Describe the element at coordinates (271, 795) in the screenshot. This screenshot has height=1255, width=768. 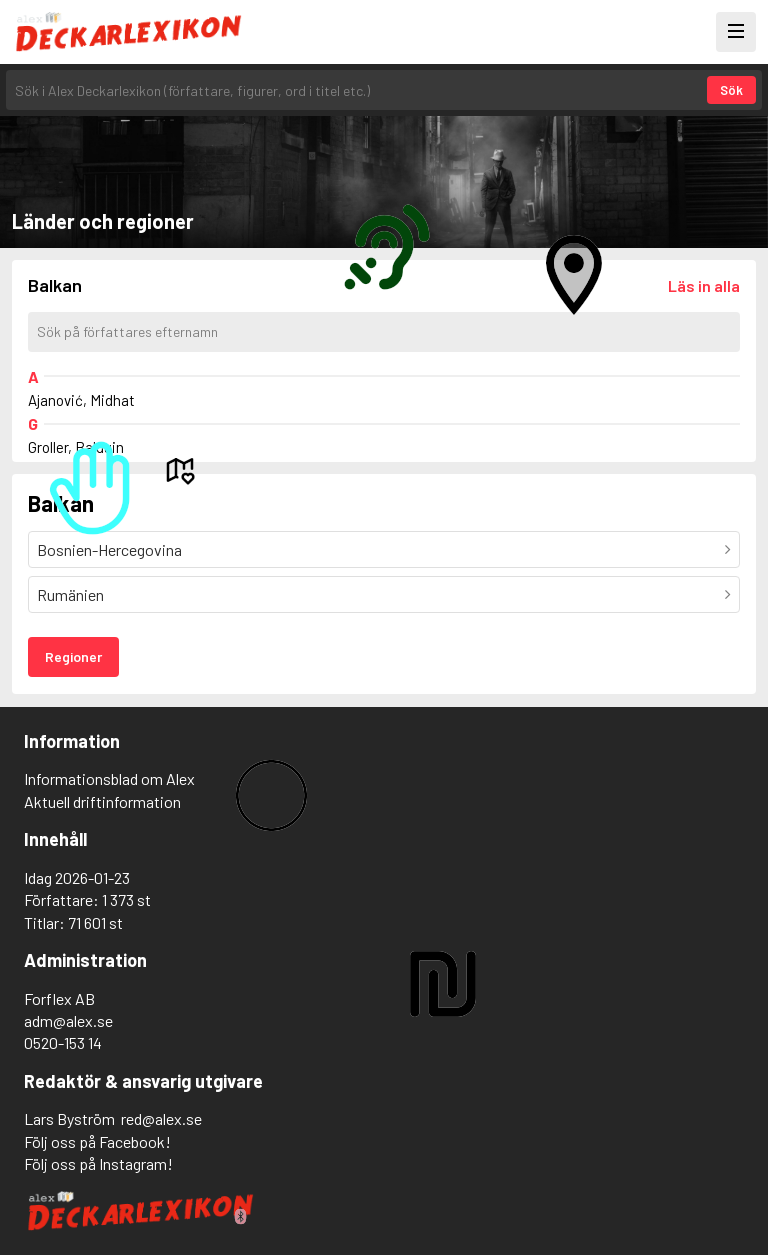
I see `unselected radio button or checkbox option` at that location.